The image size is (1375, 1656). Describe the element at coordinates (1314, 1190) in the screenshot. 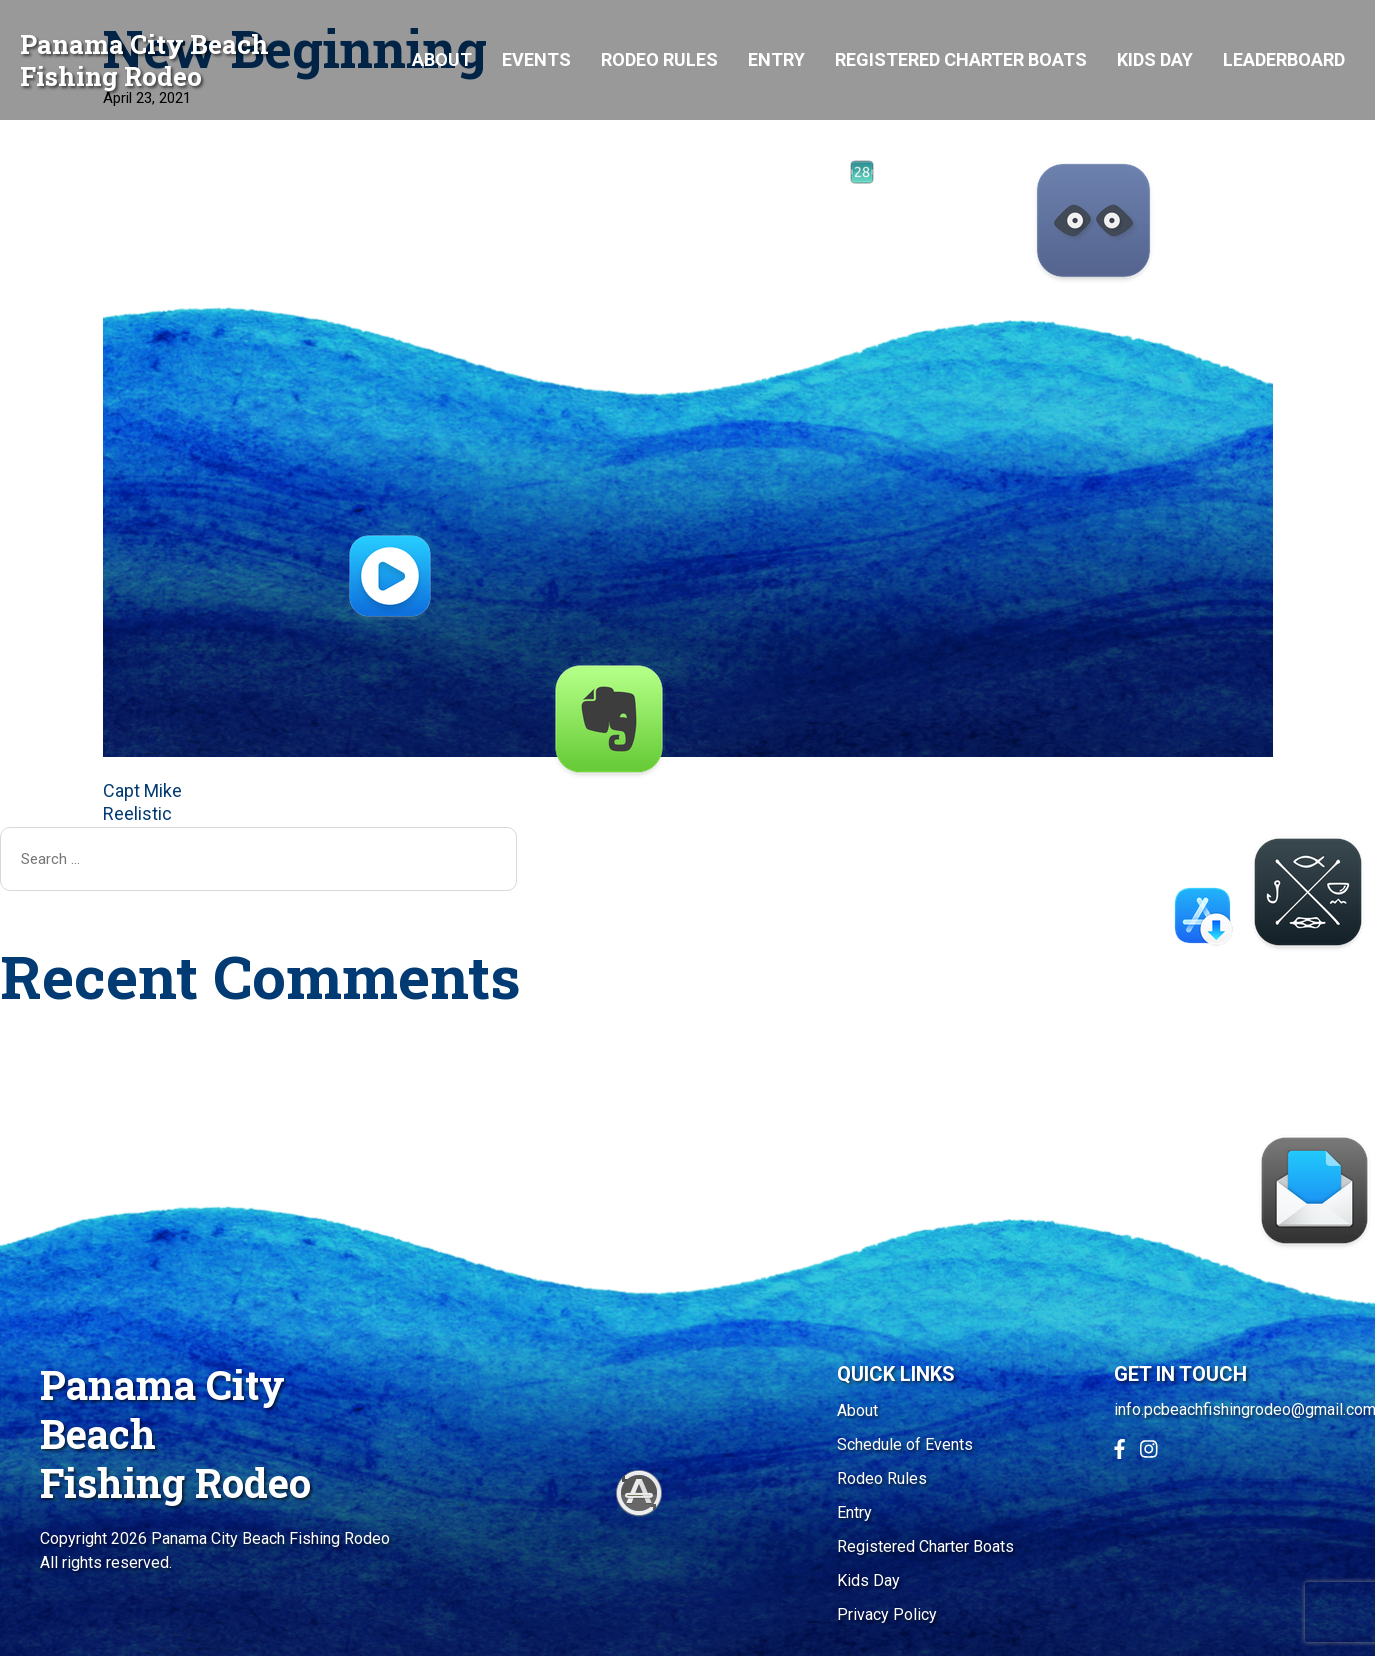

I see `open the mail app` at that location.